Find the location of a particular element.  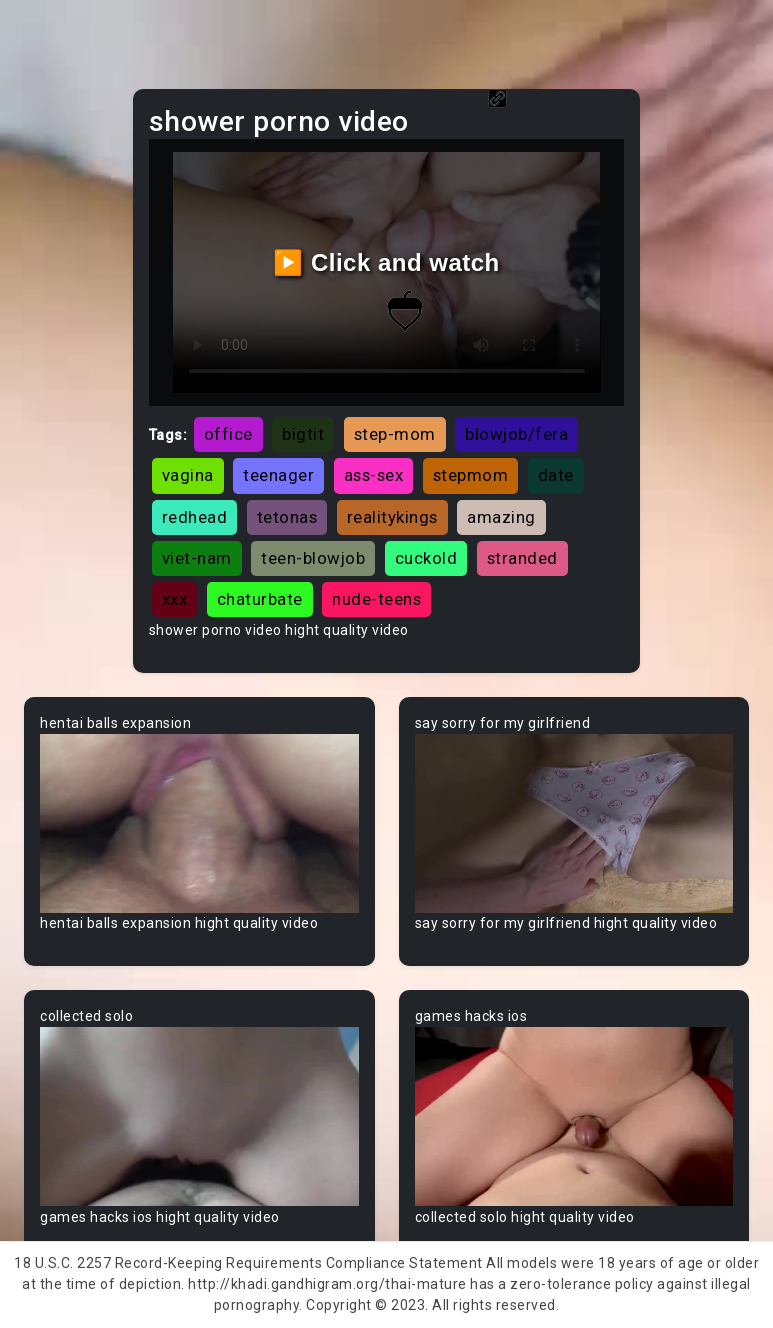

access nature or outdoor-related content is located at coordinates (405, 311).